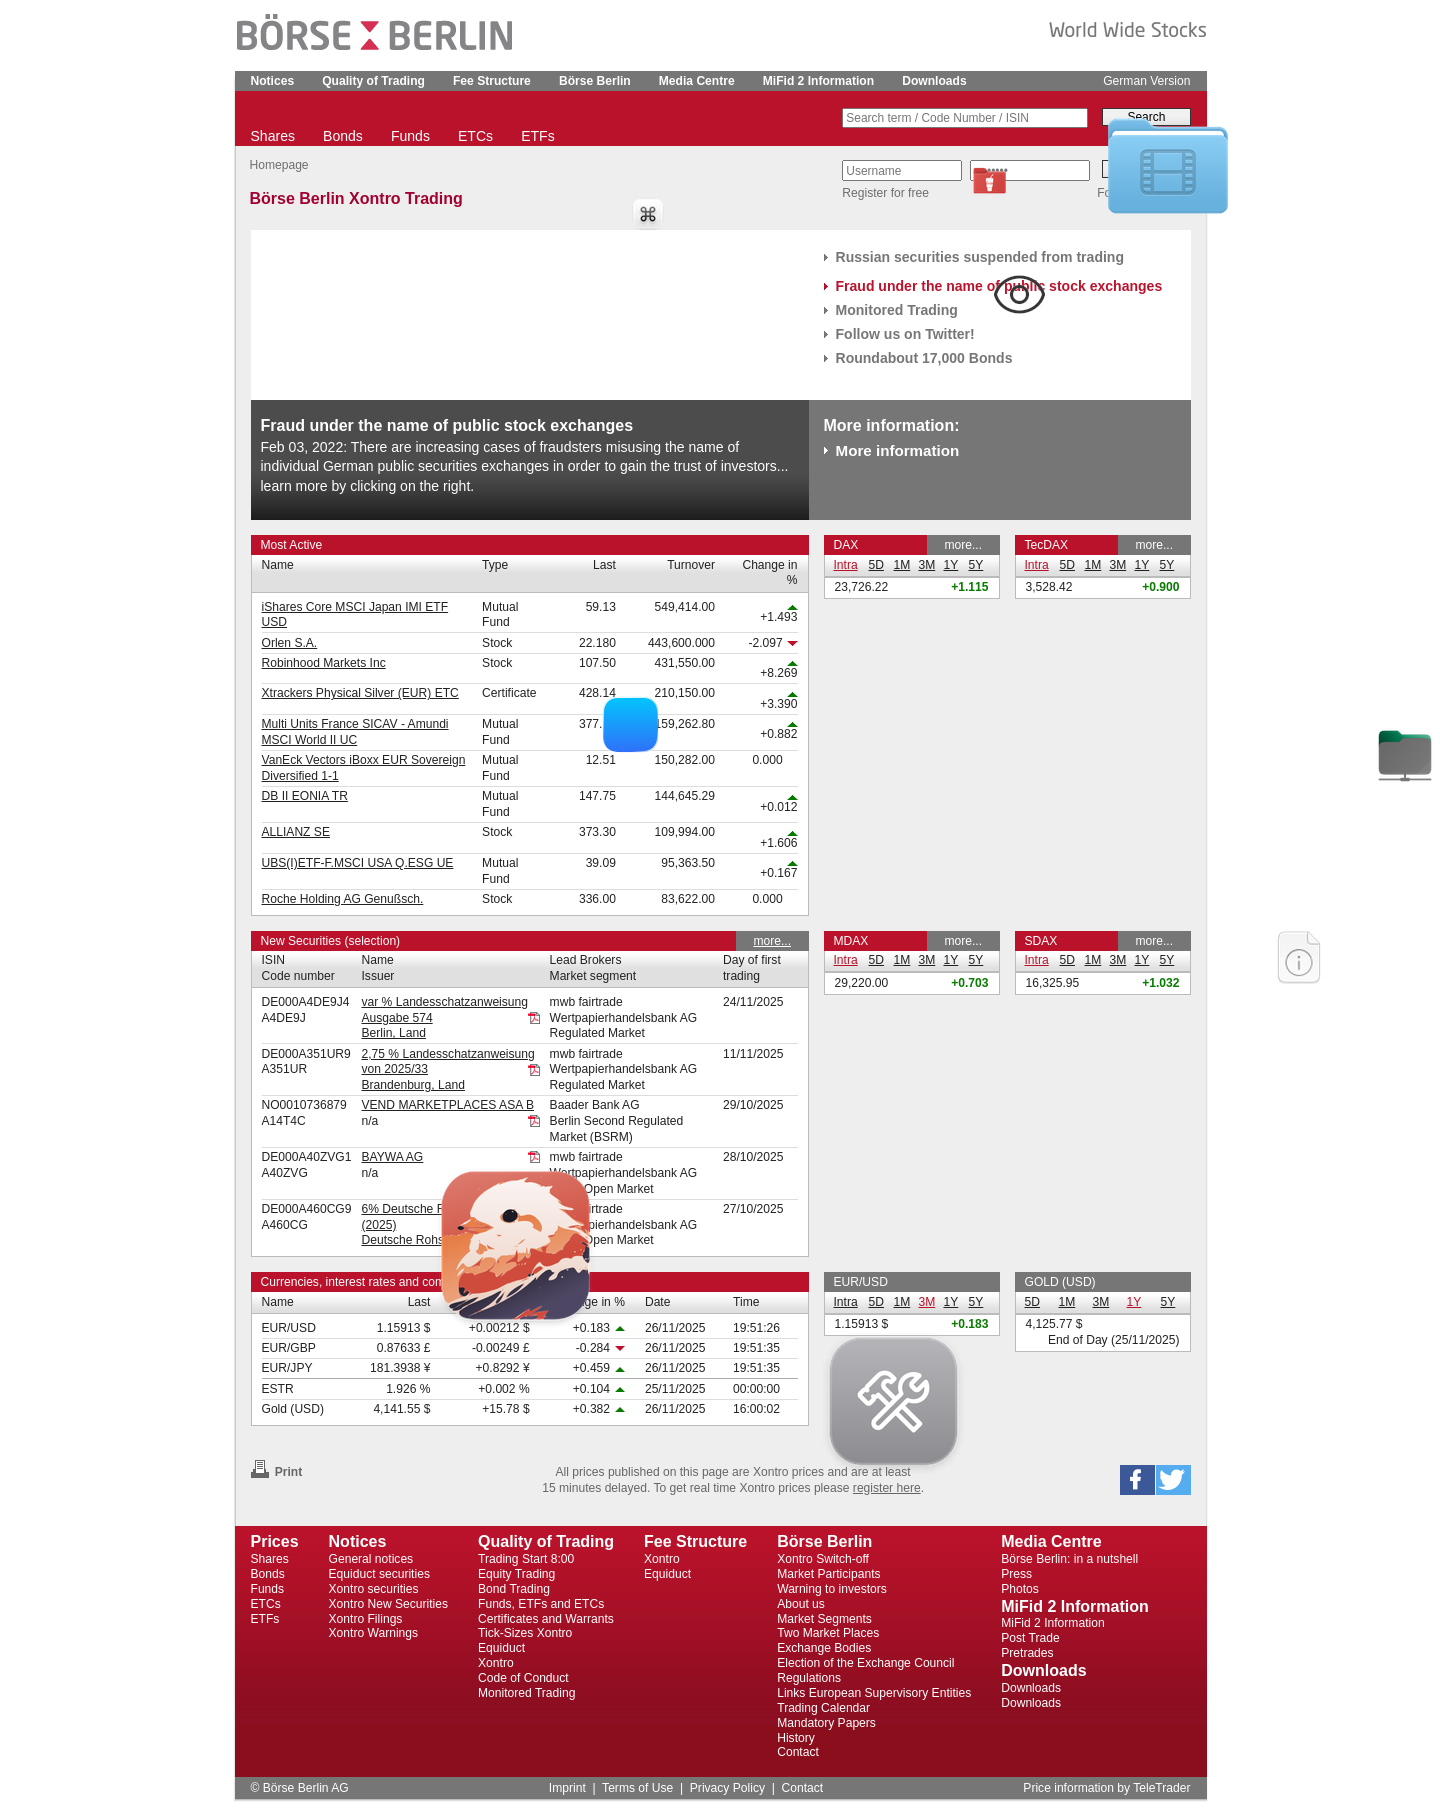 The height and width of the screenshot is (1809, 1440). Describe the element at coordinates (1168, 166) in the screenshot. I see `open your videos folder` at that location.